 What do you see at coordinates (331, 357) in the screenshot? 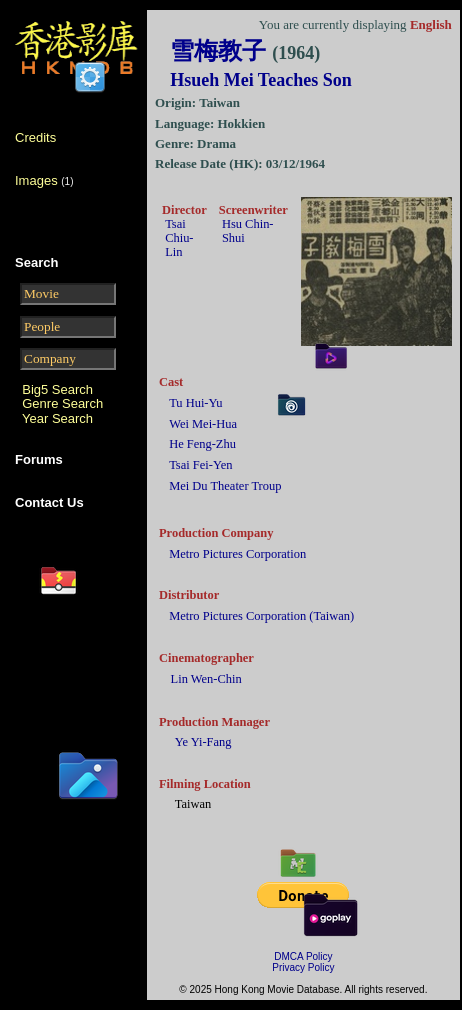
I see `open wondershare vidair video files folder` at bounding box center [331, 357].